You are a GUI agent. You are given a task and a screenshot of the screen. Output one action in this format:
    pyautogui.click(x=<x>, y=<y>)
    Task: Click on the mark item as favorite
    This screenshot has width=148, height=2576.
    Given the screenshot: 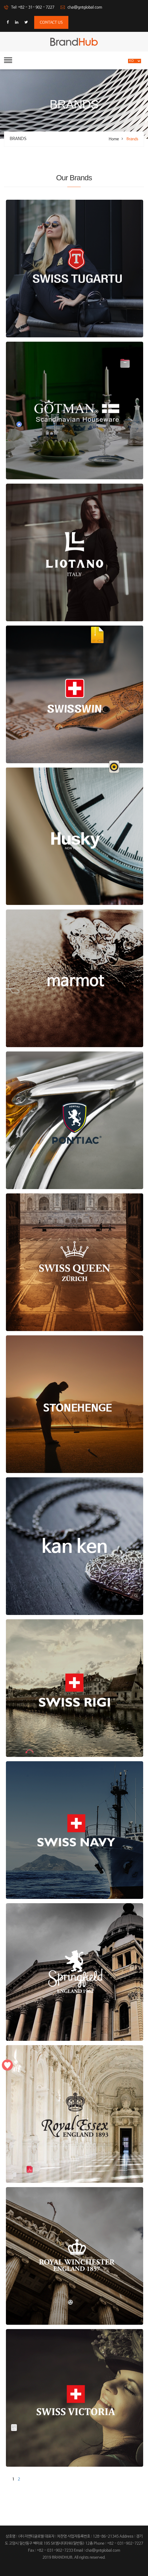 What is the action you would take?
    pyautogui.click(x=7, y=2065)
    